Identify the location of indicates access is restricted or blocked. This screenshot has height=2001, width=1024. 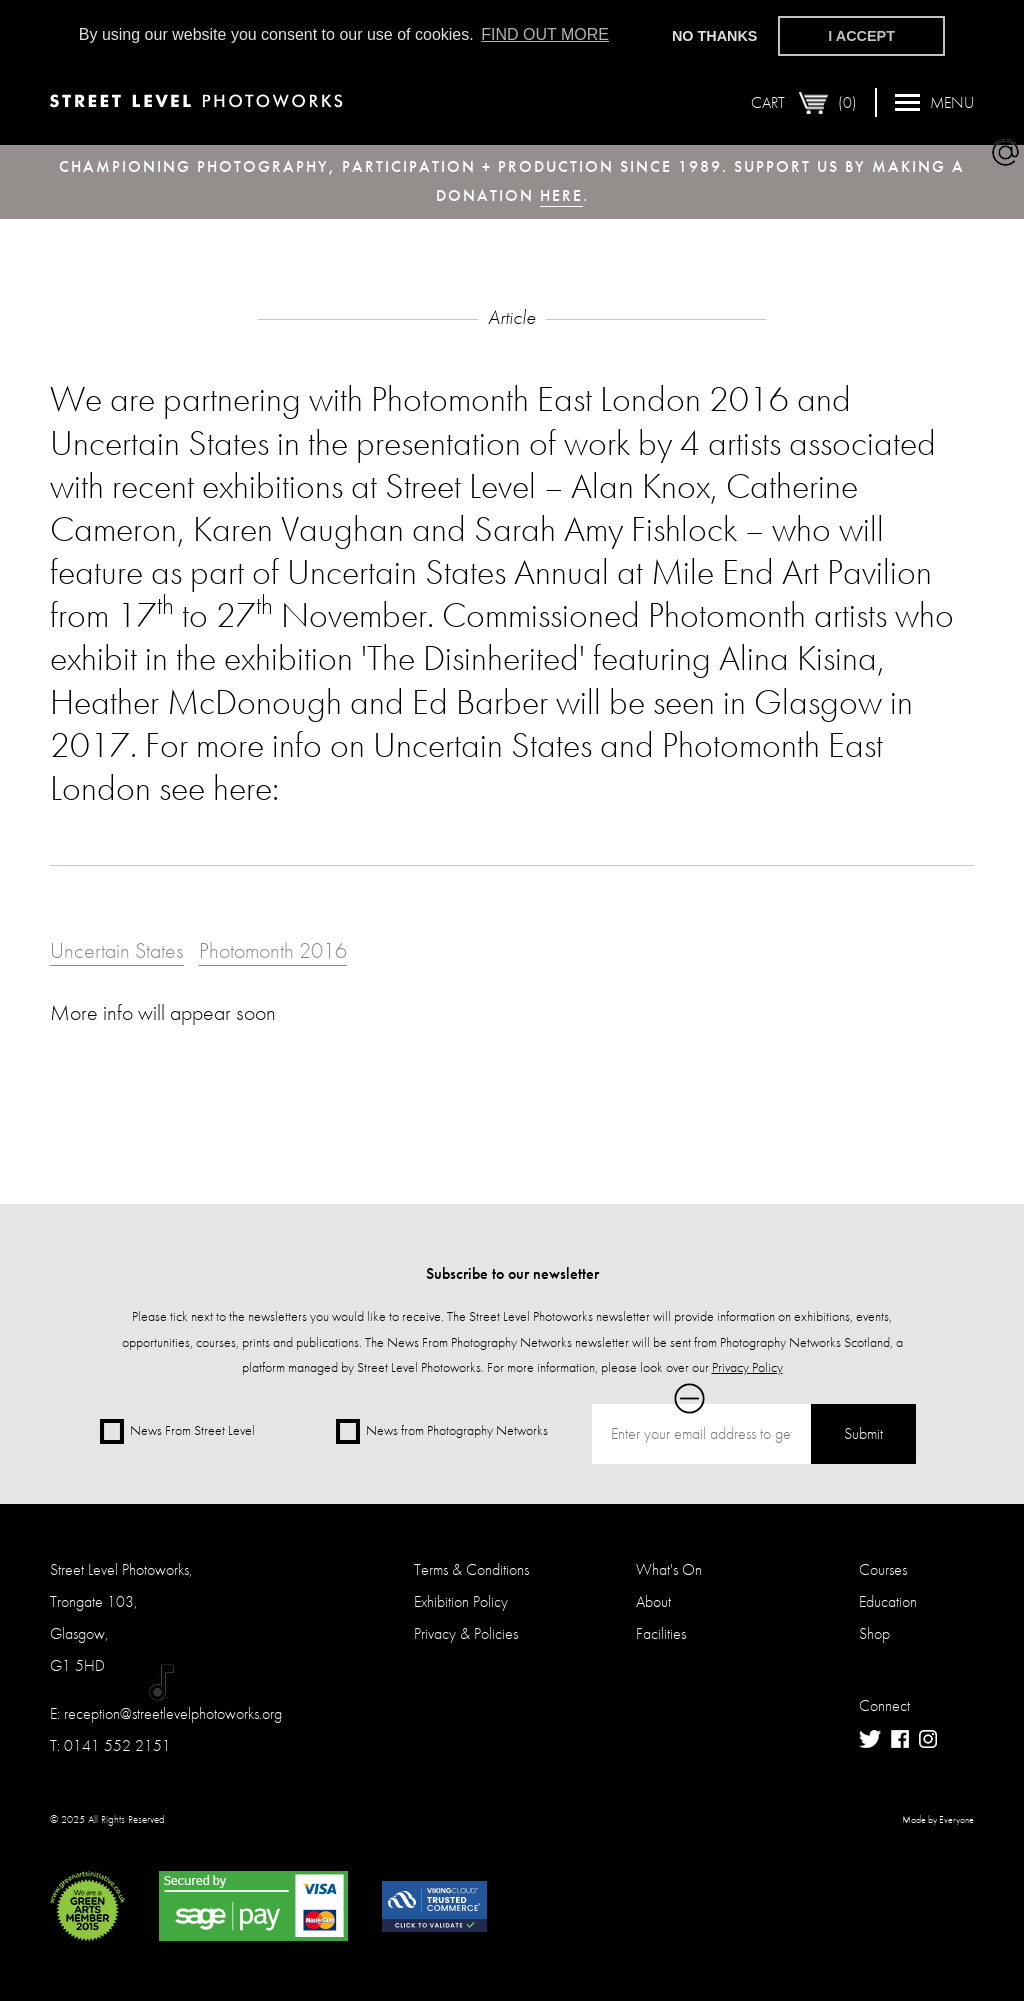
(689, 1398).